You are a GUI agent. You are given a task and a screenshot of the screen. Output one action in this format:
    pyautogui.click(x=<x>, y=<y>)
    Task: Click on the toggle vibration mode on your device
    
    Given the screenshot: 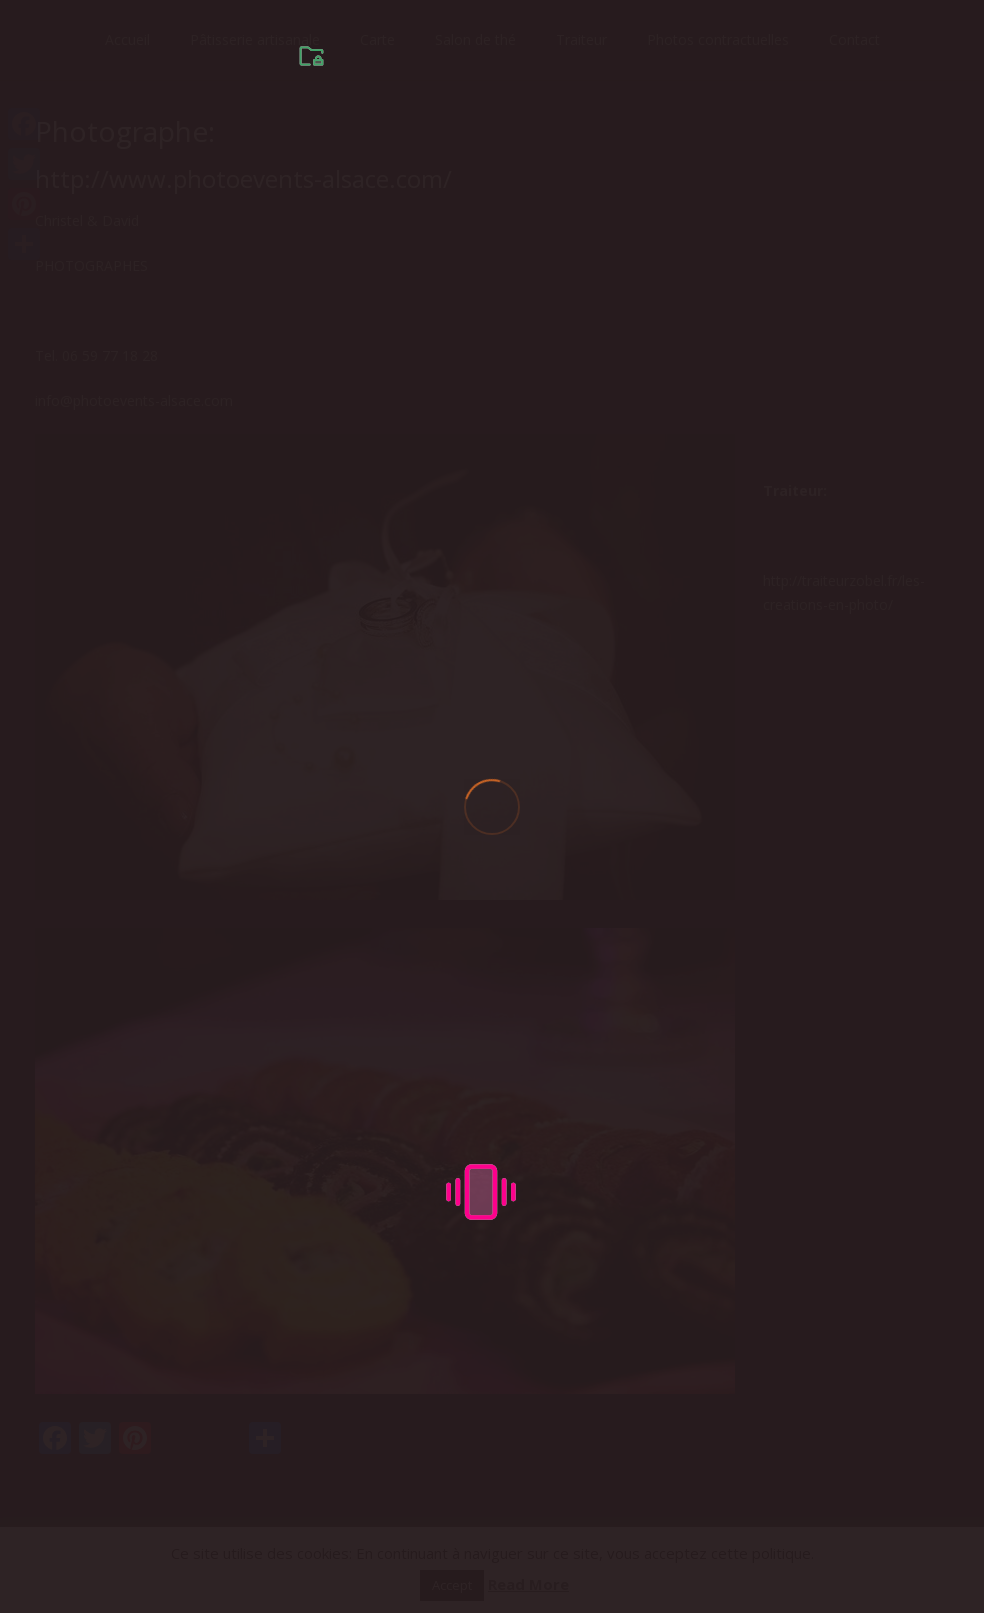 What is the action you would take?
    pyautogui.click(x=481, y=1192)
    